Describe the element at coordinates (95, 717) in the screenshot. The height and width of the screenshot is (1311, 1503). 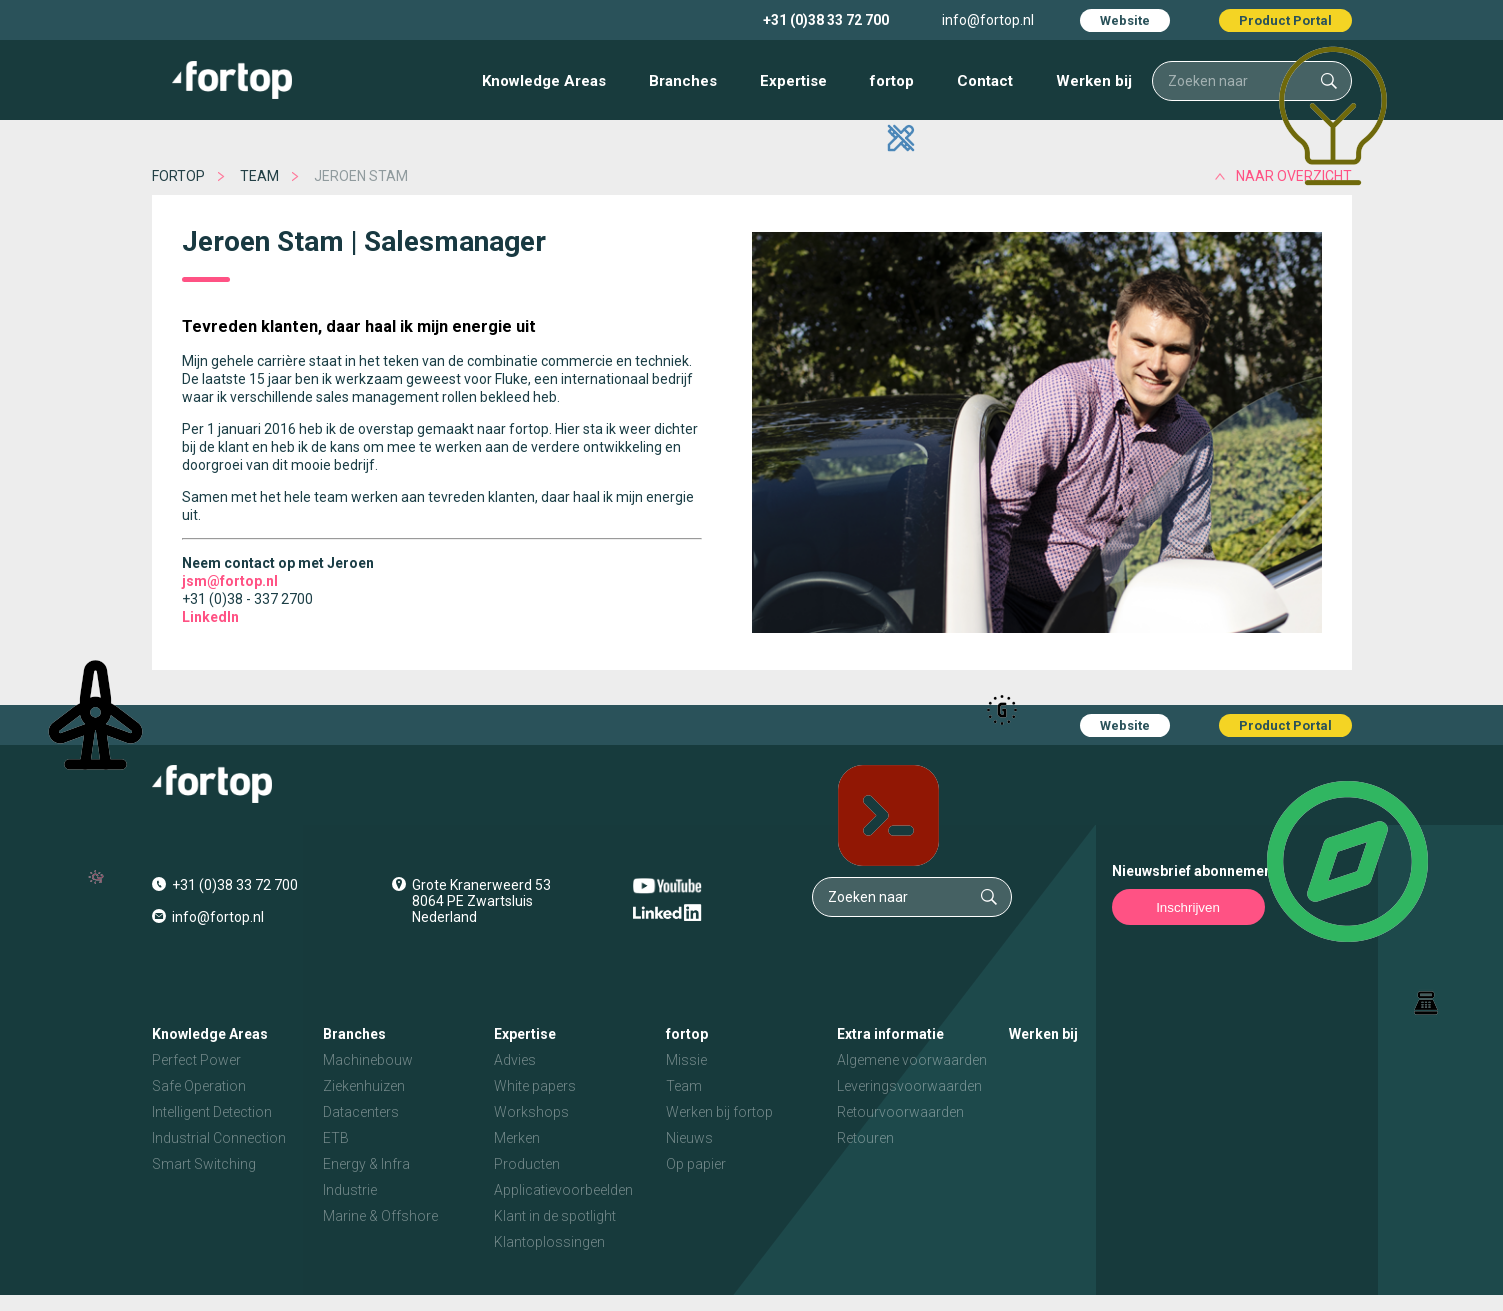
I see `view wind energy or renewable power settings` at that location.